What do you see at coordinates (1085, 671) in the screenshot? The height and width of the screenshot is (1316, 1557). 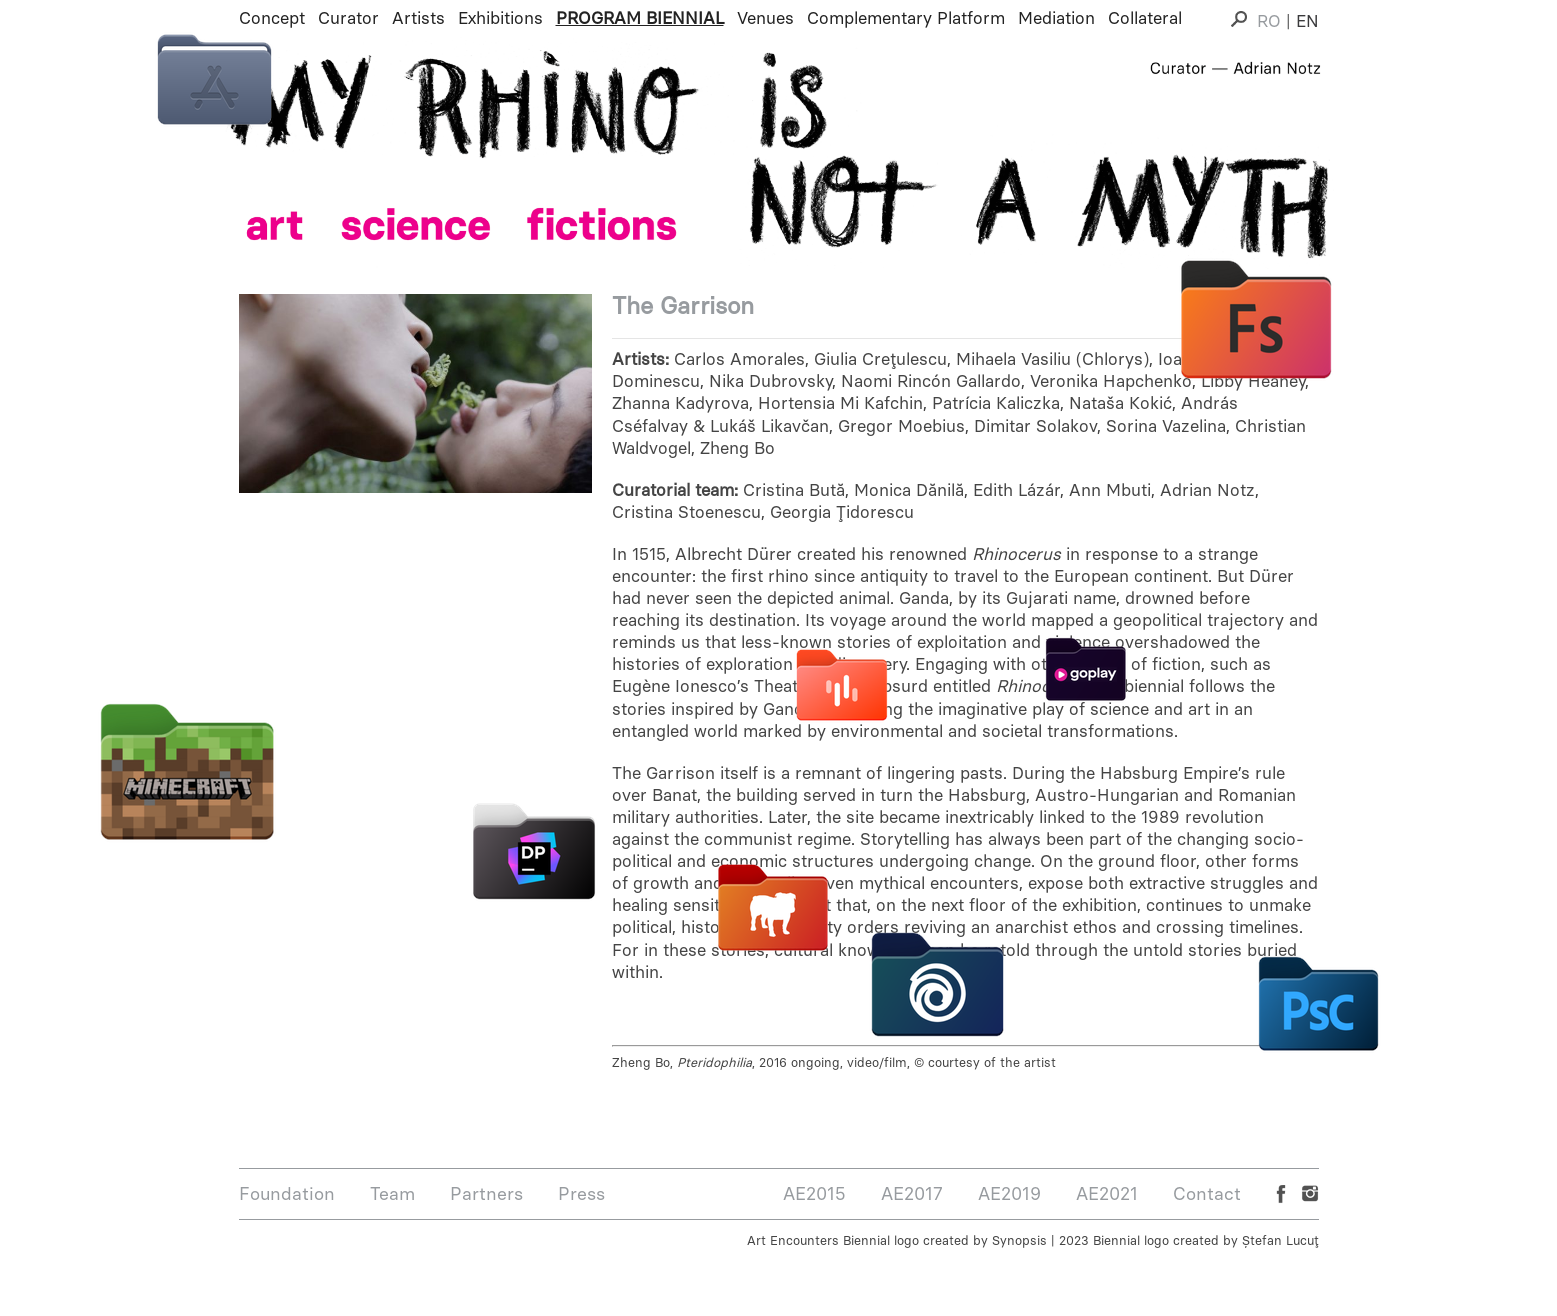 I see `open folder containing goplay media files` at bounding box center [1085, 671].